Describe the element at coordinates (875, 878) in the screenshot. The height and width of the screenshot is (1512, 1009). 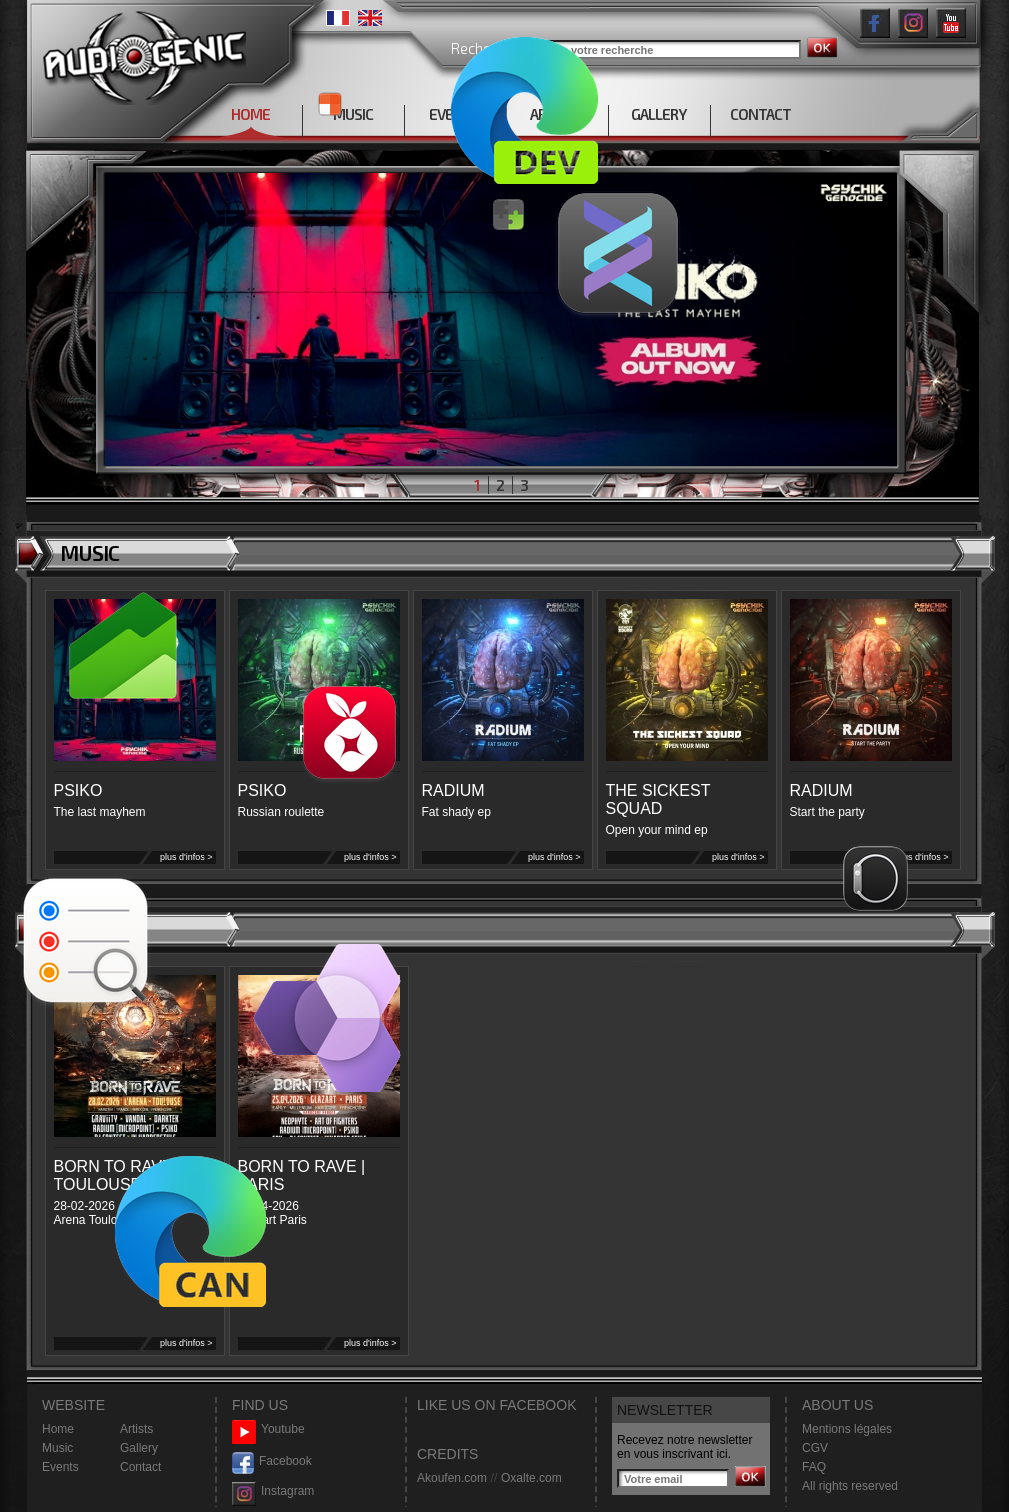
I see `open the watch app` at that location.